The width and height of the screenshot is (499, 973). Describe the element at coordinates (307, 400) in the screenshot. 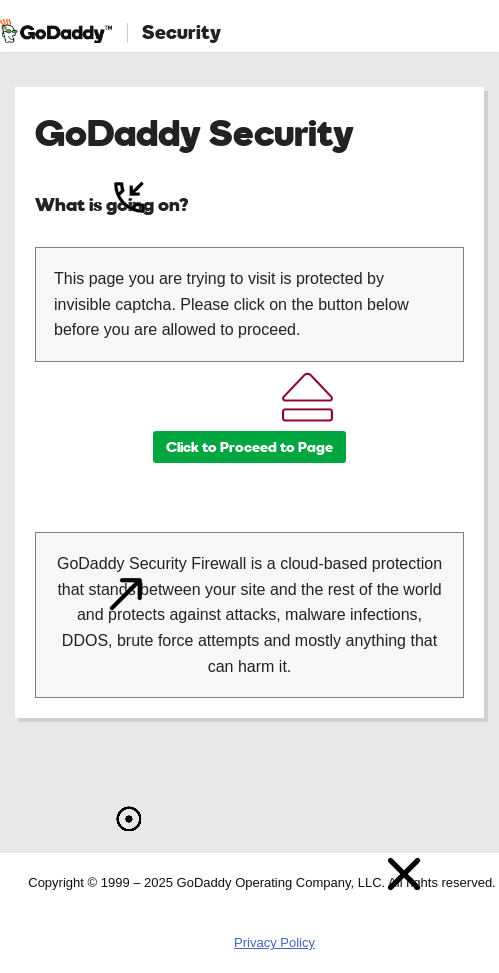

I see `eject media or disc` at that location.